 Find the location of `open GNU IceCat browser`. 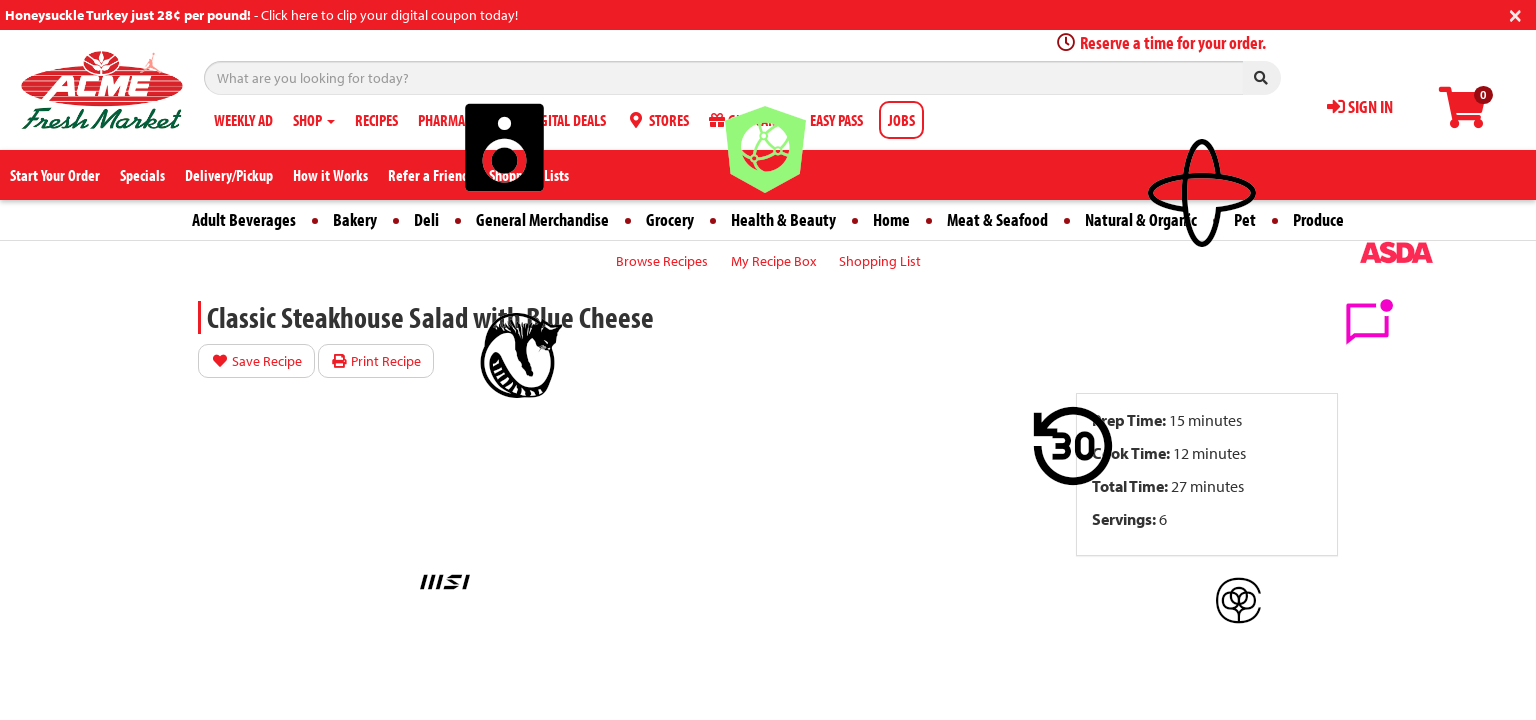

open GNU IceCat browser is located at coordinates (521, 355).